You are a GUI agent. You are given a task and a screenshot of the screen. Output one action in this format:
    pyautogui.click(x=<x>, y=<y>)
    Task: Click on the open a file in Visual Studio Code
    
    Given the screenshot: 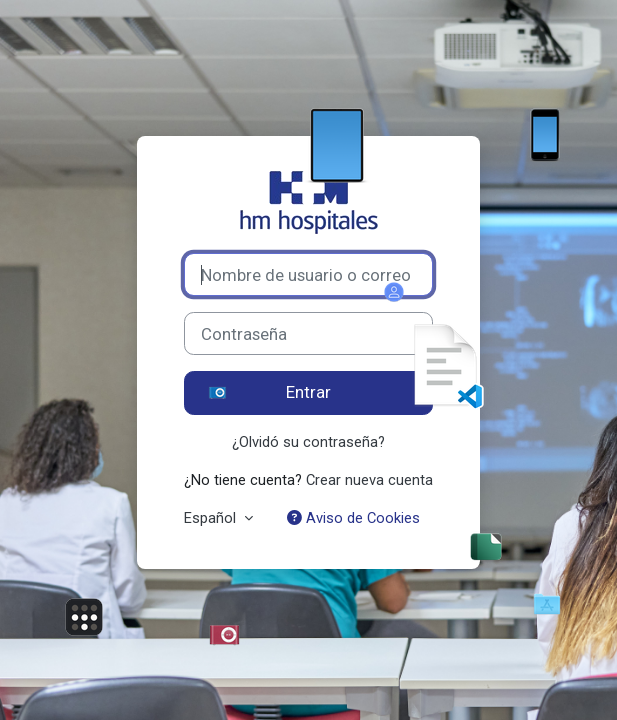 What is the action you would take?
    pyautogui.click(x=445, y=366)
    